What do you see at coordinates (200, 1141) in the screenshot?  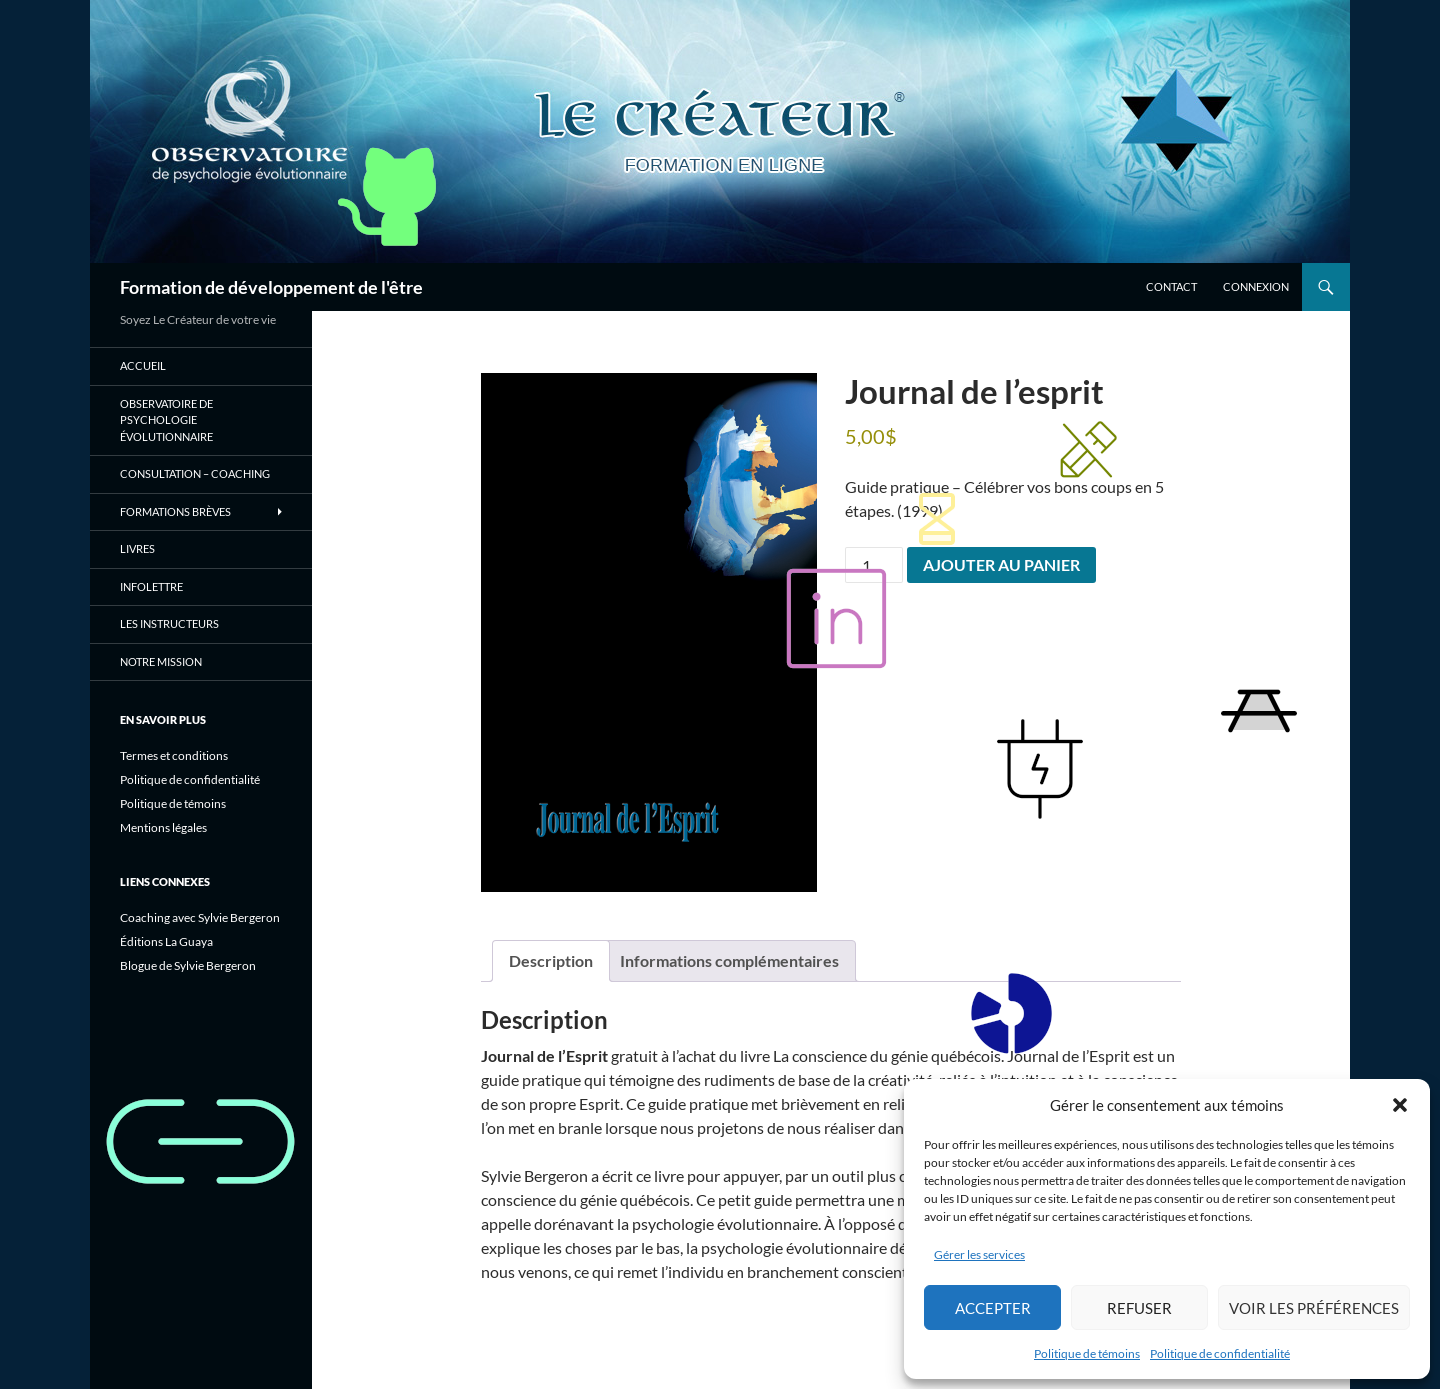 I see `copy or share a link` at bounding box center [200, 1141].